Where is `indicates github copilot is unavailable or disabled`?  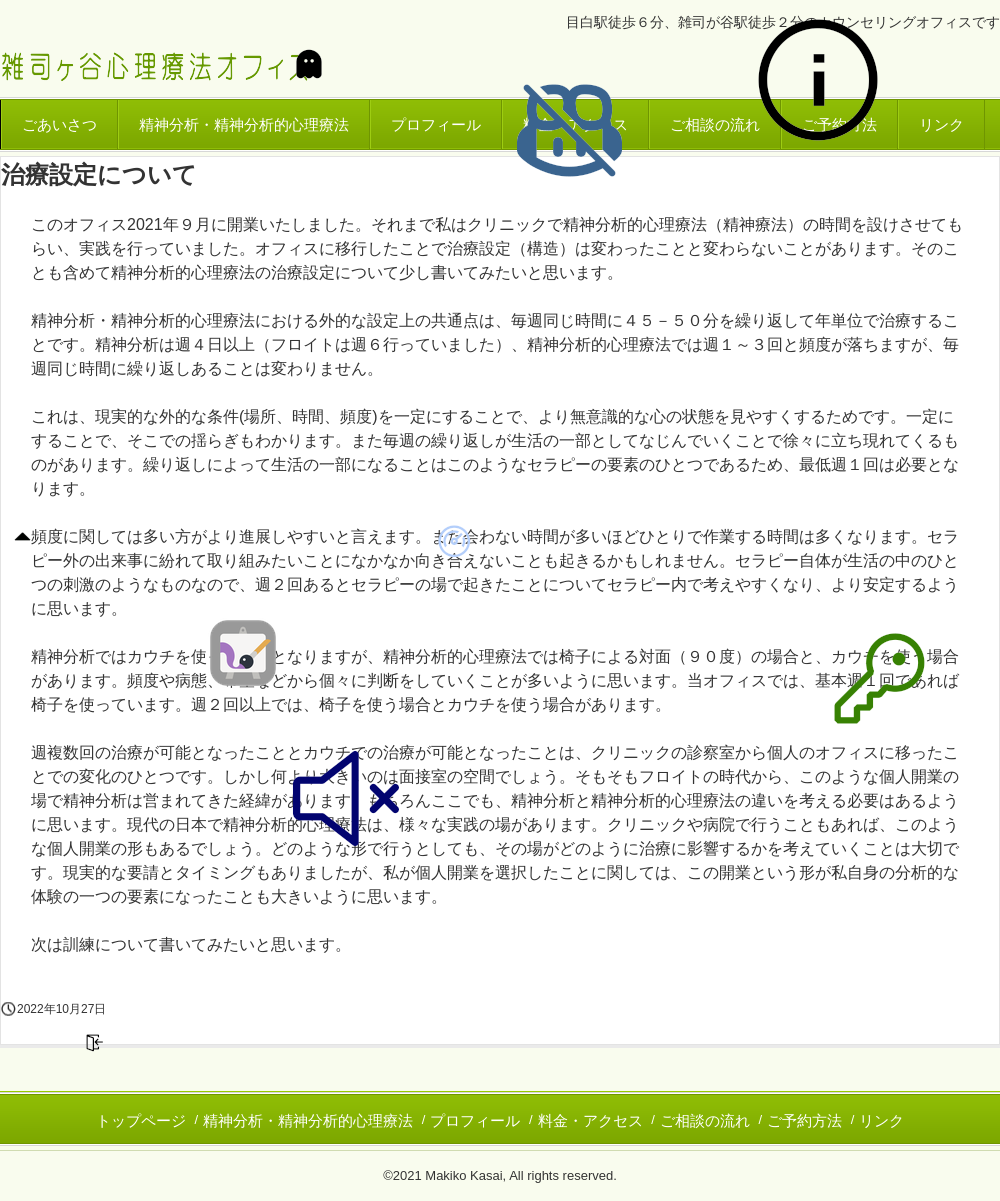
indicates github copilot is unavailable or disabled is located at coordinates (569, 130).